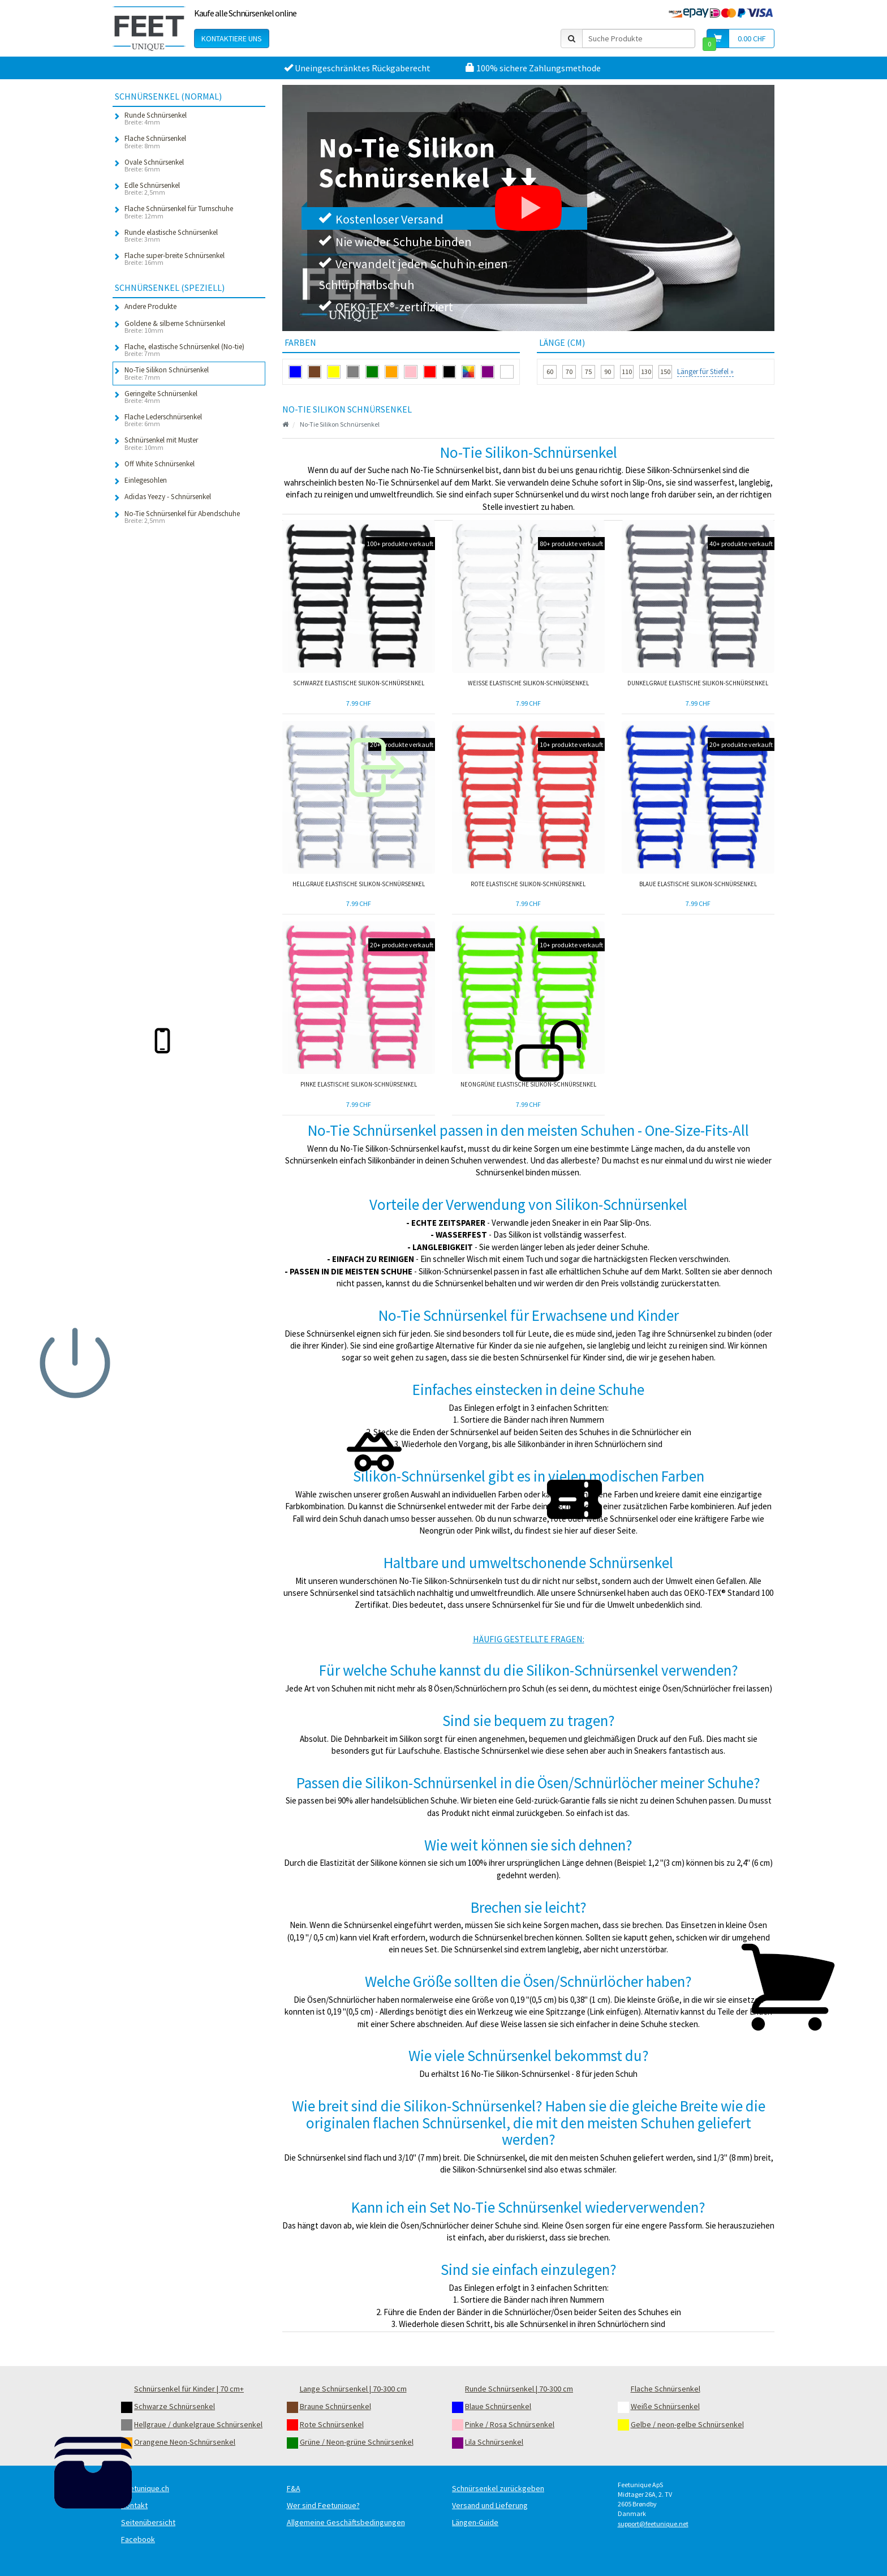 This screenshot has width=887, height=2576. Describe the element at coordinates (75, 1363) in the screenshot. I see `turn device on or off` at that location.